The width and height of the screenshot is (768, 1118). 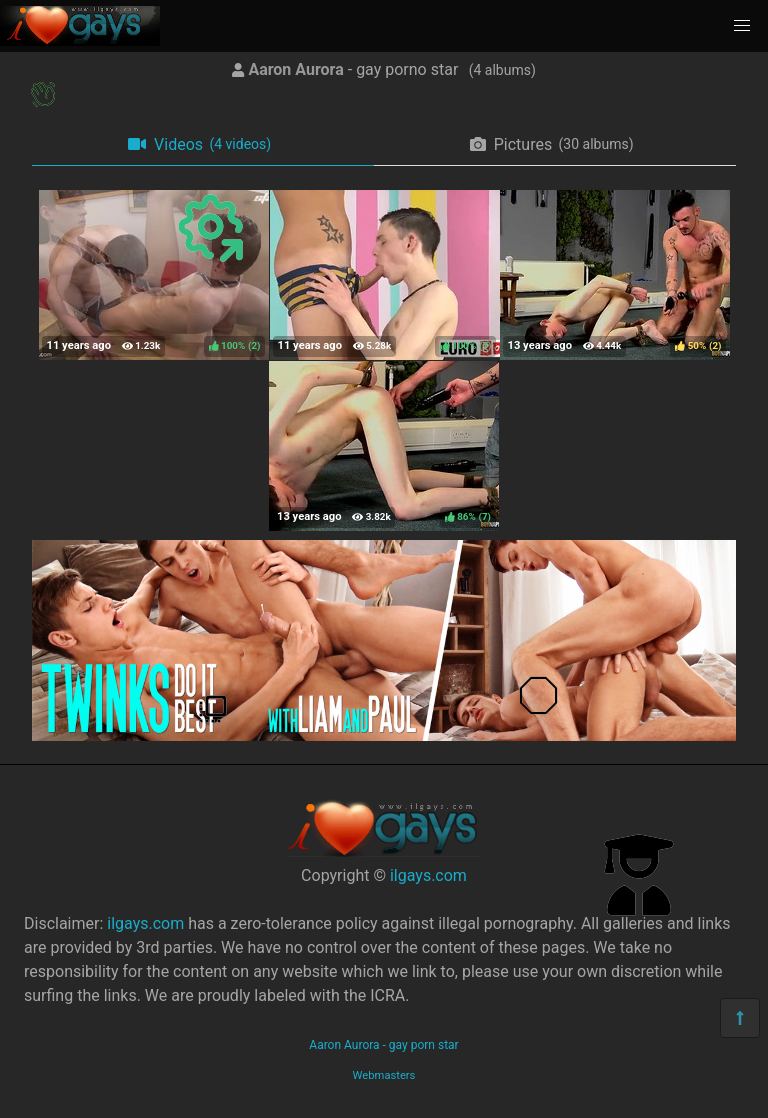 What do you see at coordinates (213, 709) in the screenshot?
I see `bring selected element to front of layer stack` at bounding box center [213, 709].